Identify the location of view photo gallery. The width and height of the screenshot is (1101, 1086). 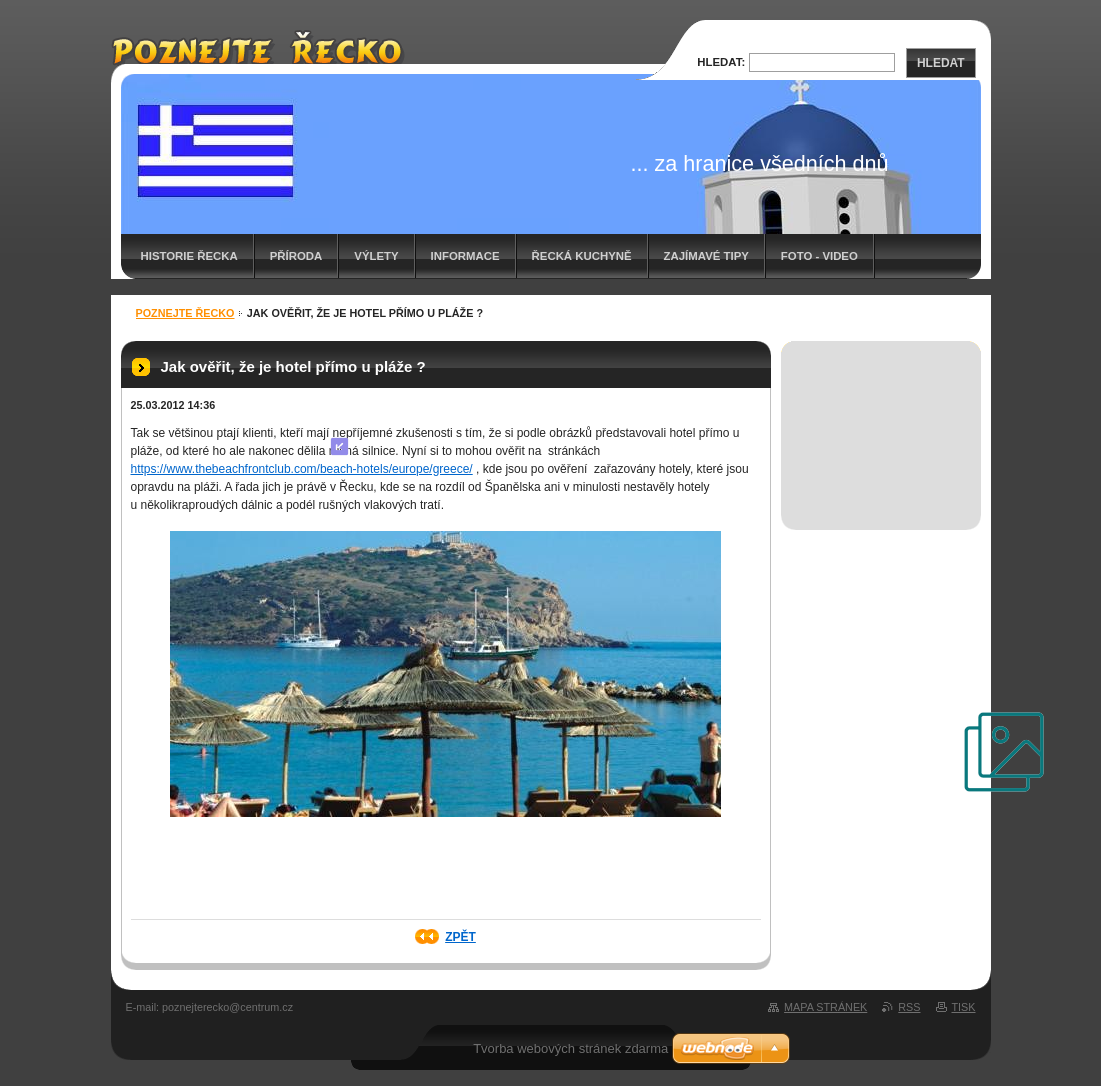
(1004, 752).